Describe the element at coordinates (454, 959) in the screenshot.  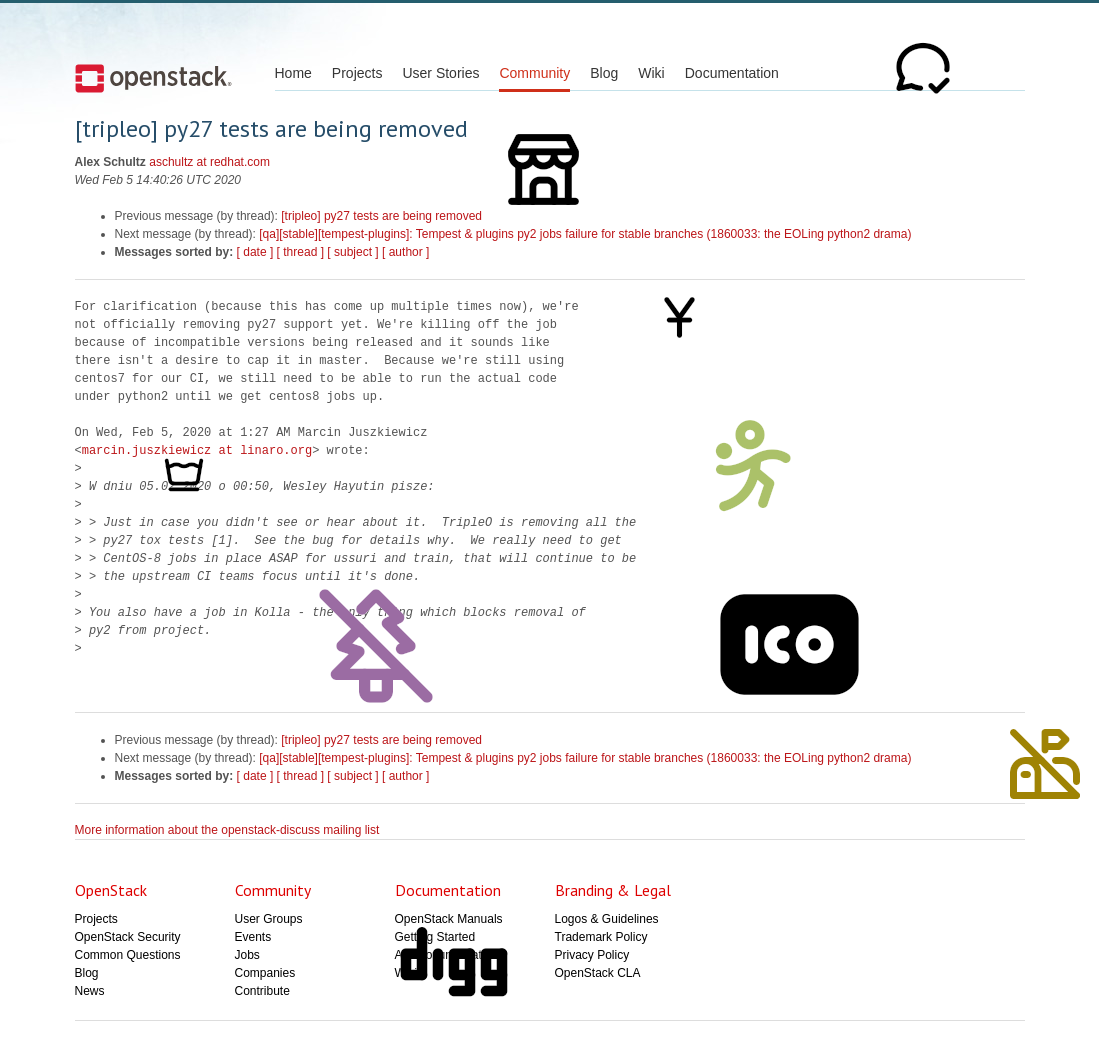
I see `link to digg social news platform` at that location.